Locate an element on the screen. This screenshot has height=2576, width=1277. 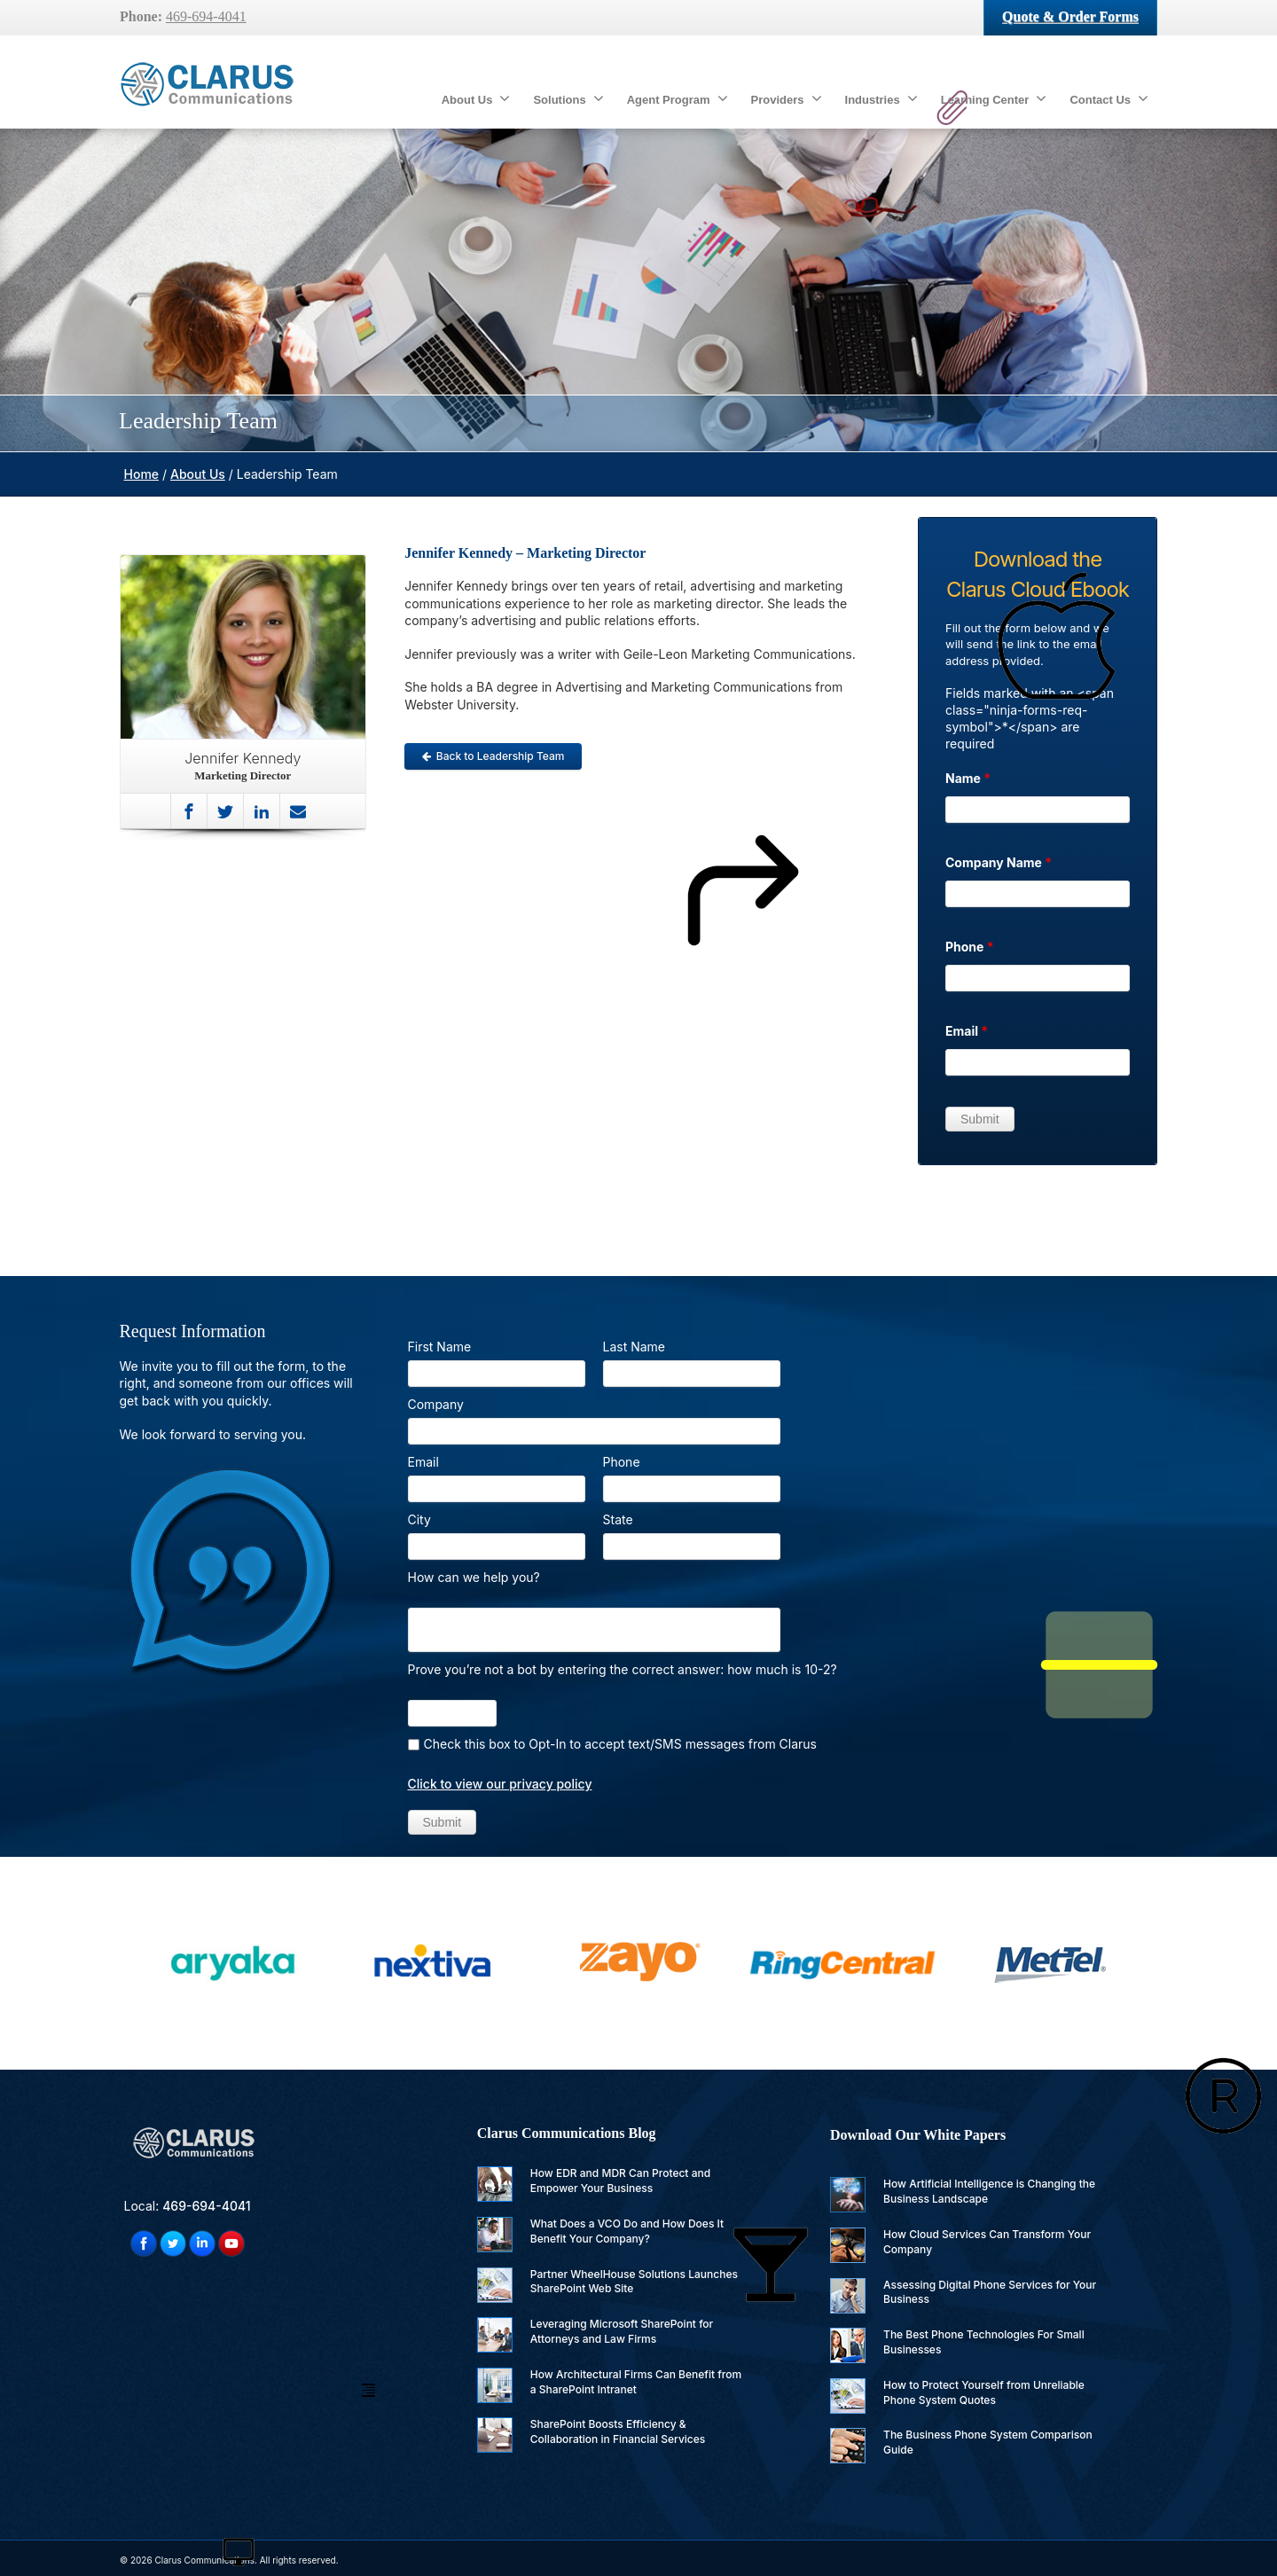
decrease quantity or value is located at coordinates (1099, 1664).